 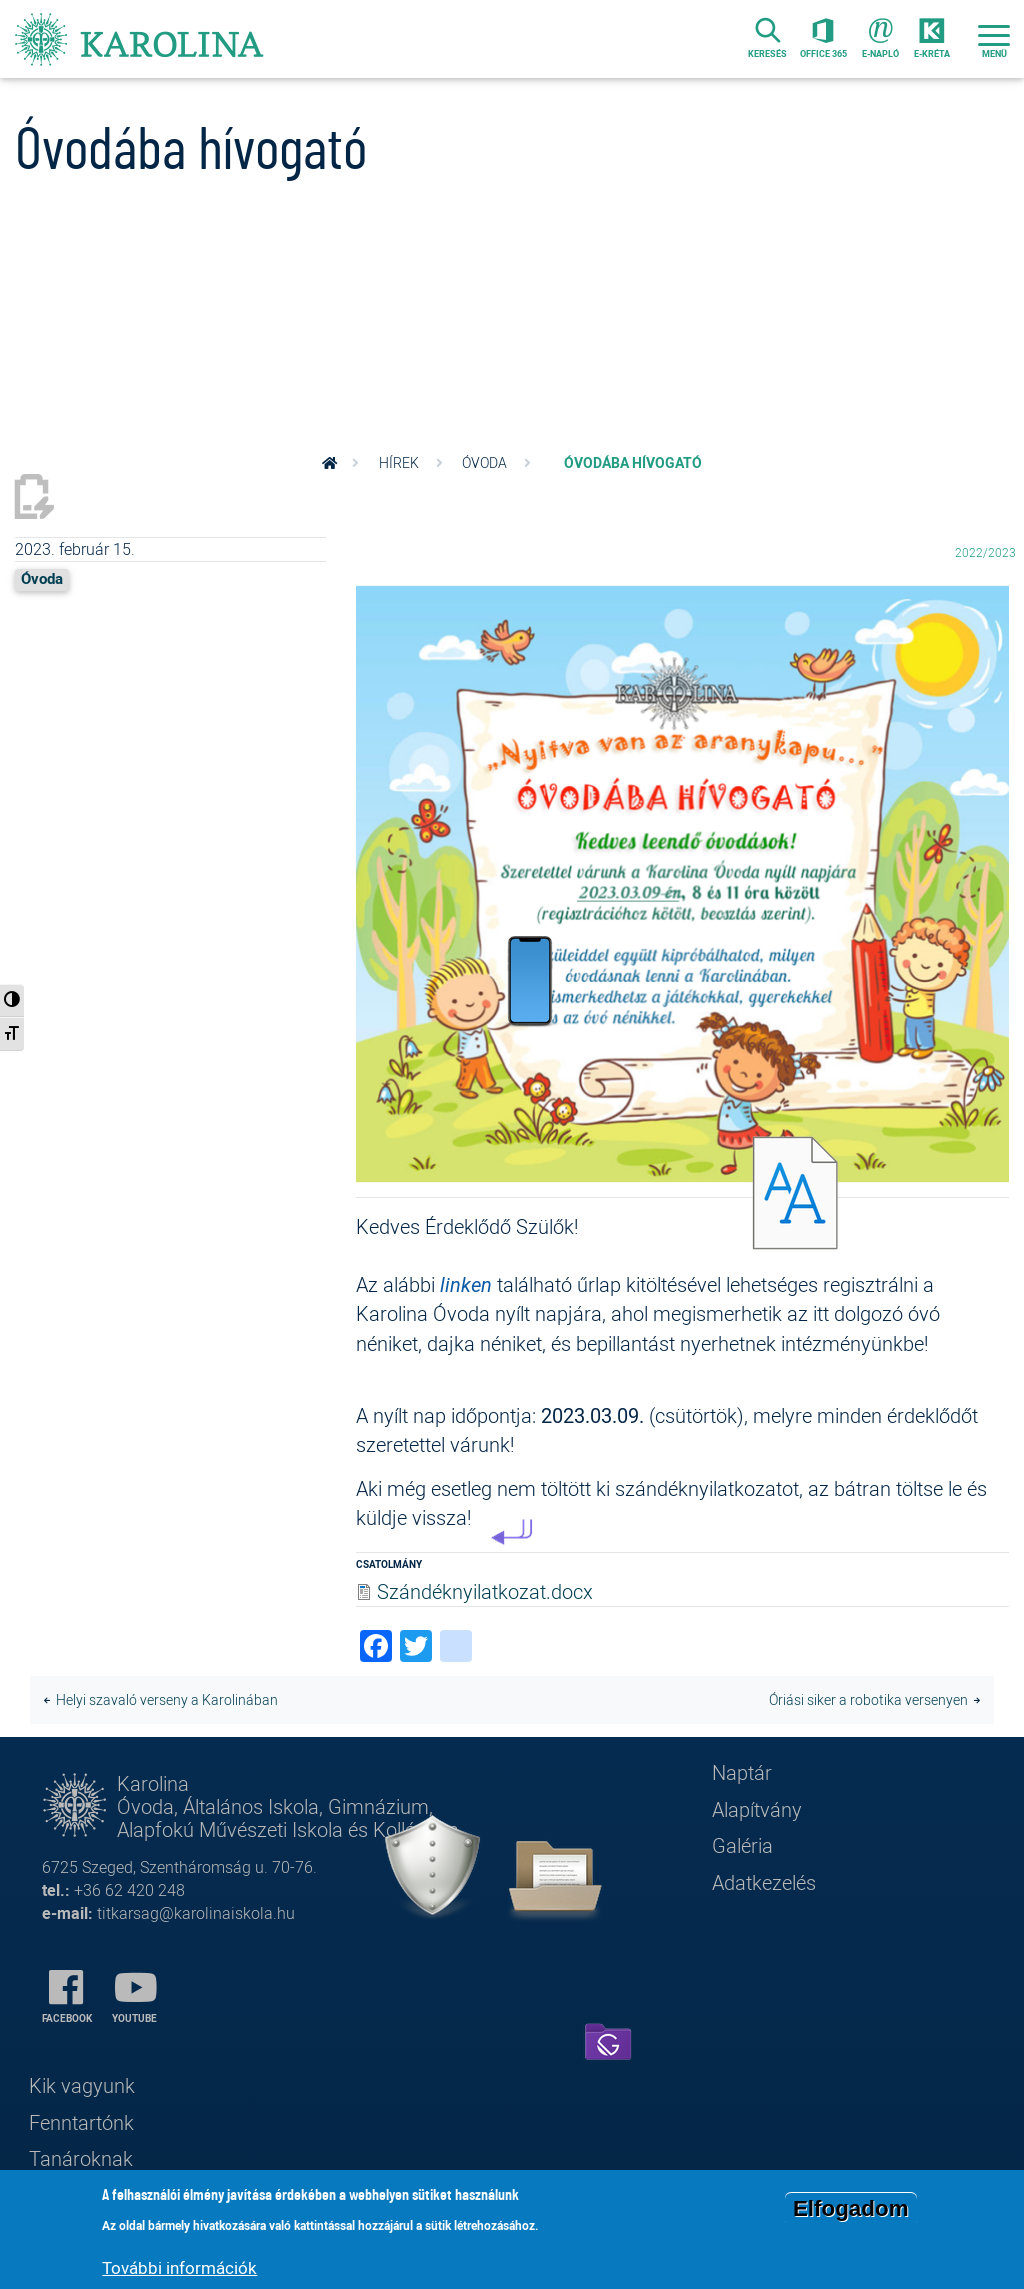 I want to click on indicates medium security level, so click(x=432, y=1866).